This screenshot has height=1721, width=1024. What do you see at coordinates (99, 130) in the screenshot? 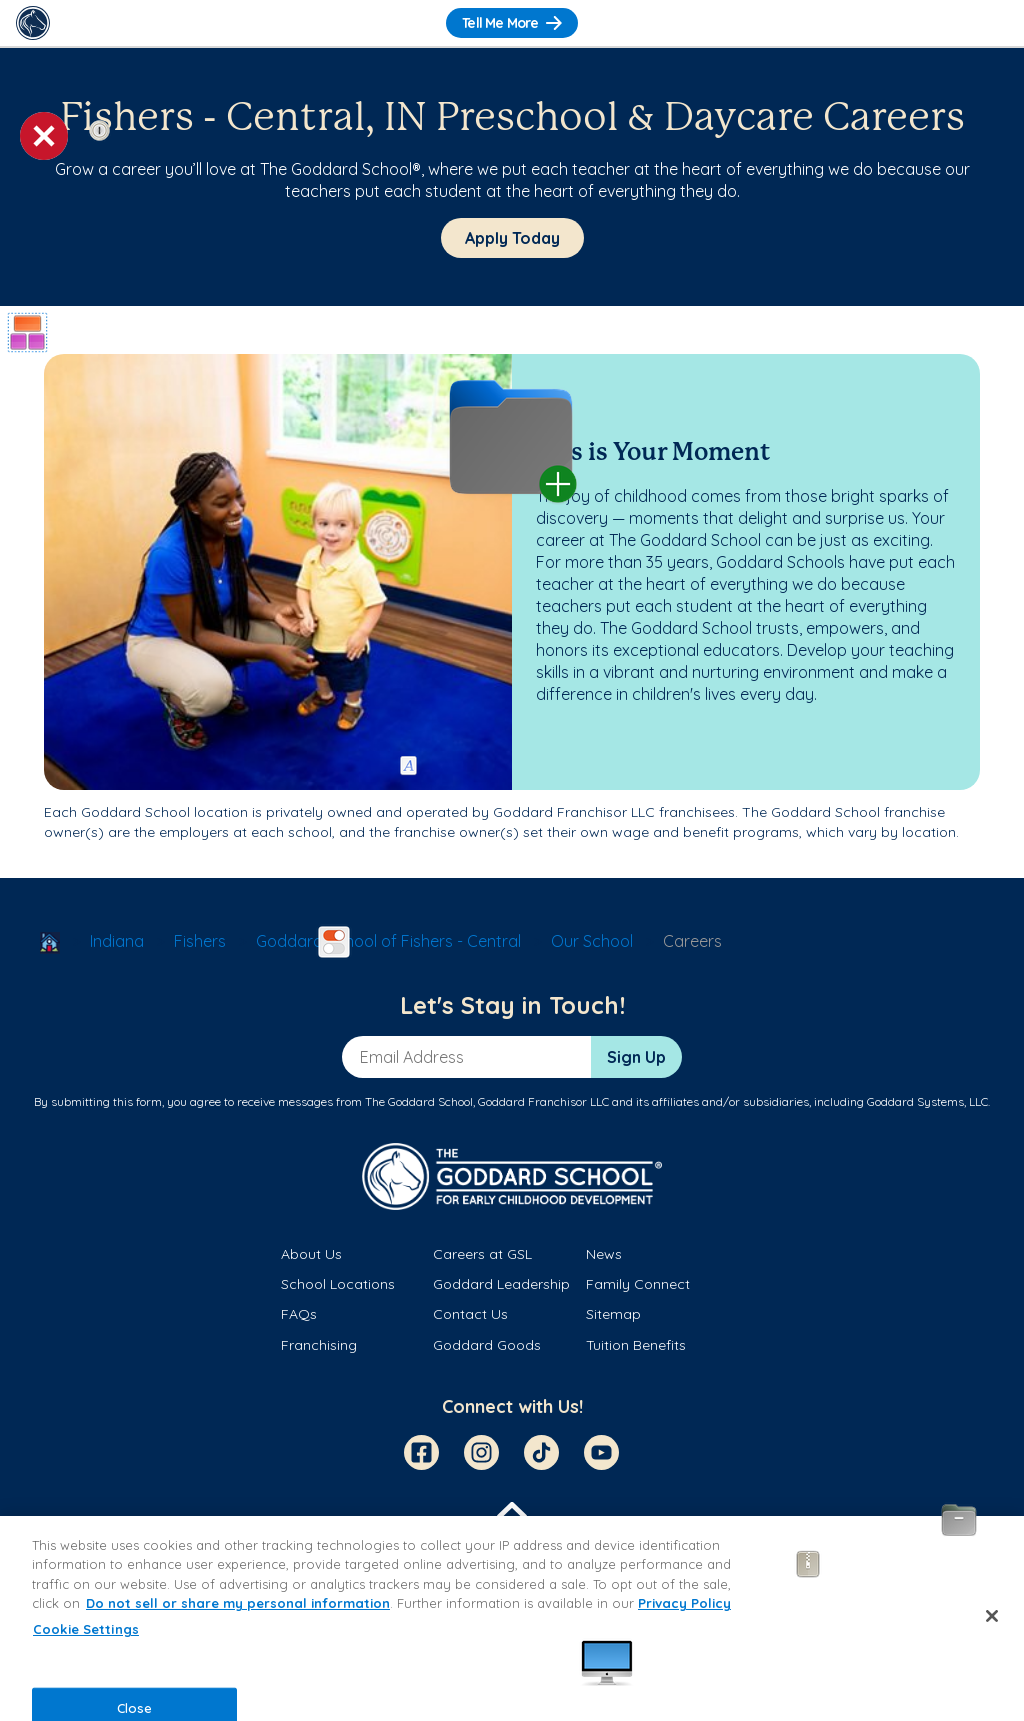
I see `open passwords and keys manager` at bounding box center [99, 130].